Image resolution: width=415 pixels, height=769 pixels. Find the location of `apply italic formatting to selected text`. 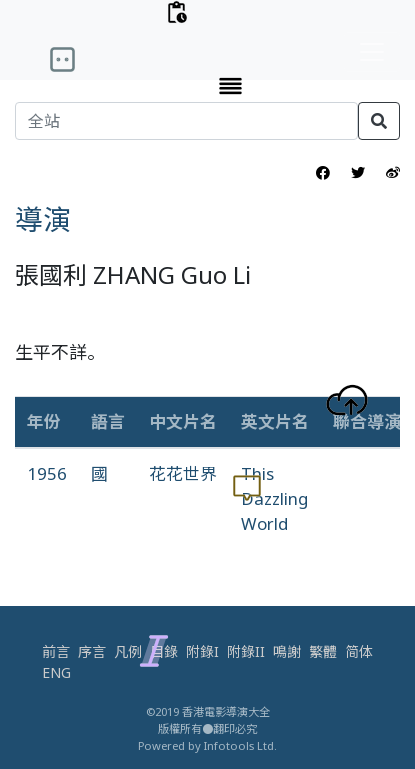

apply italic formatting to selected text is located at coordinates (154, 651).